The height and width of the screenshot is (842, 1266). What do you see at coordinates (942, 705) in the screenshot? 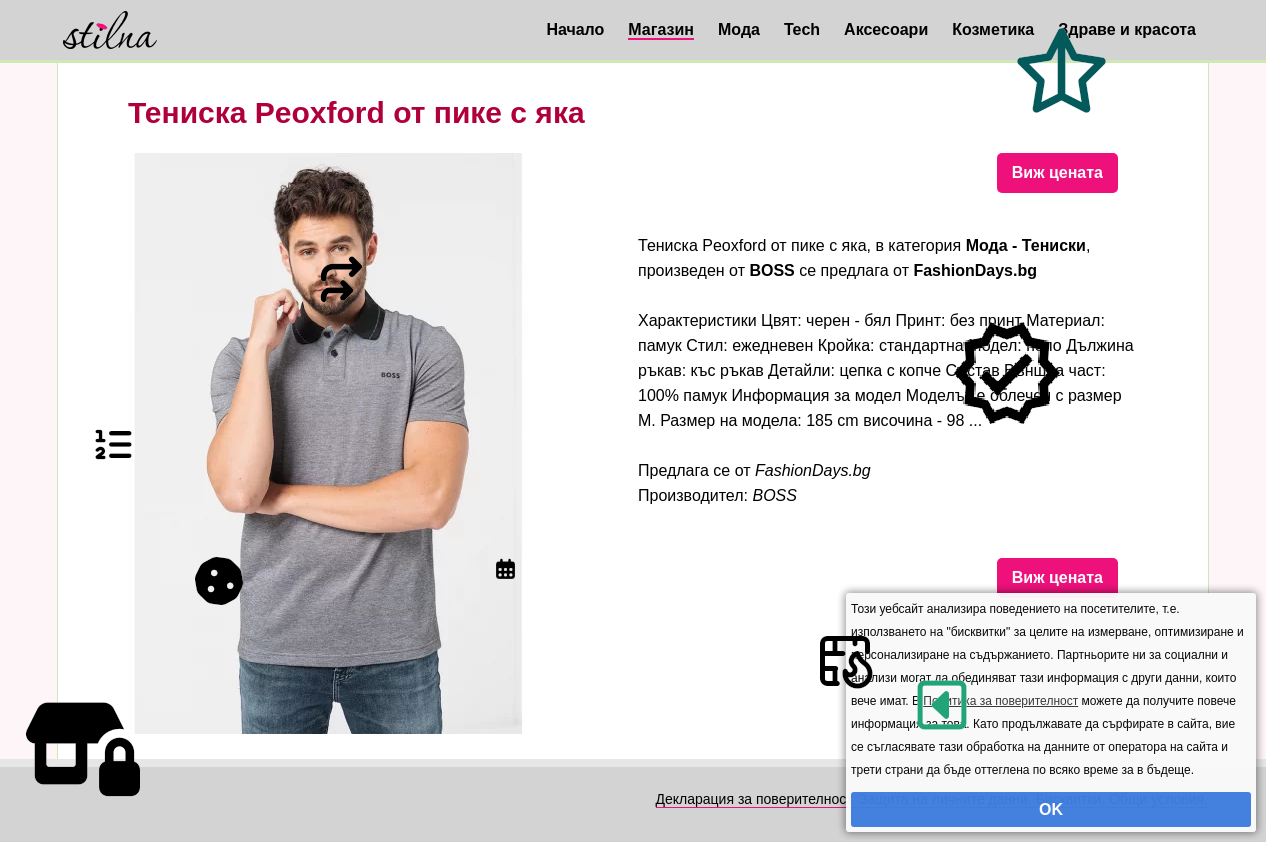
I see `navigate to the previous item or screen` at bounding box center [942, 705].